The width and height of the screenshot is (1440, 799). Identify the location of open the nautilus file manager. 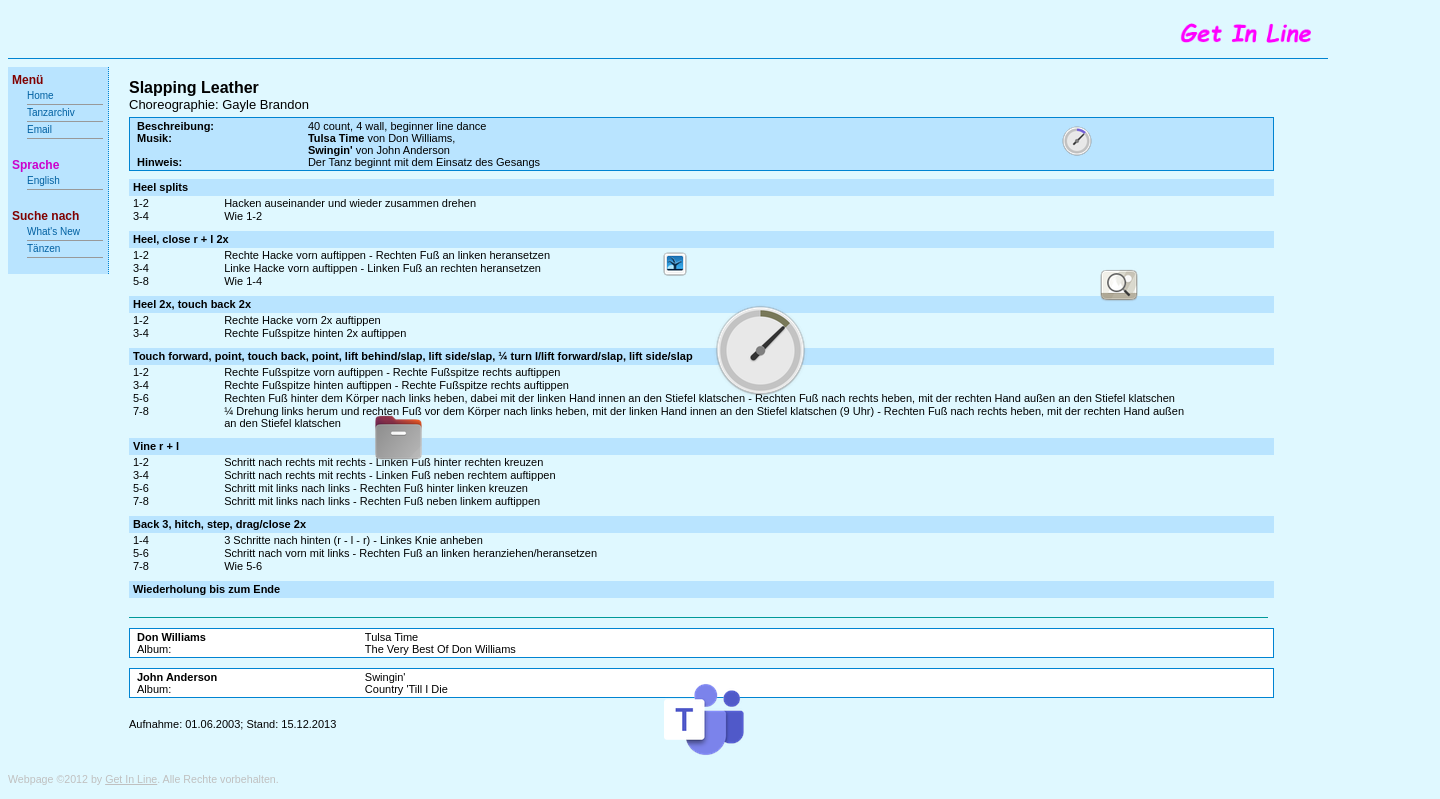
(398, 437).